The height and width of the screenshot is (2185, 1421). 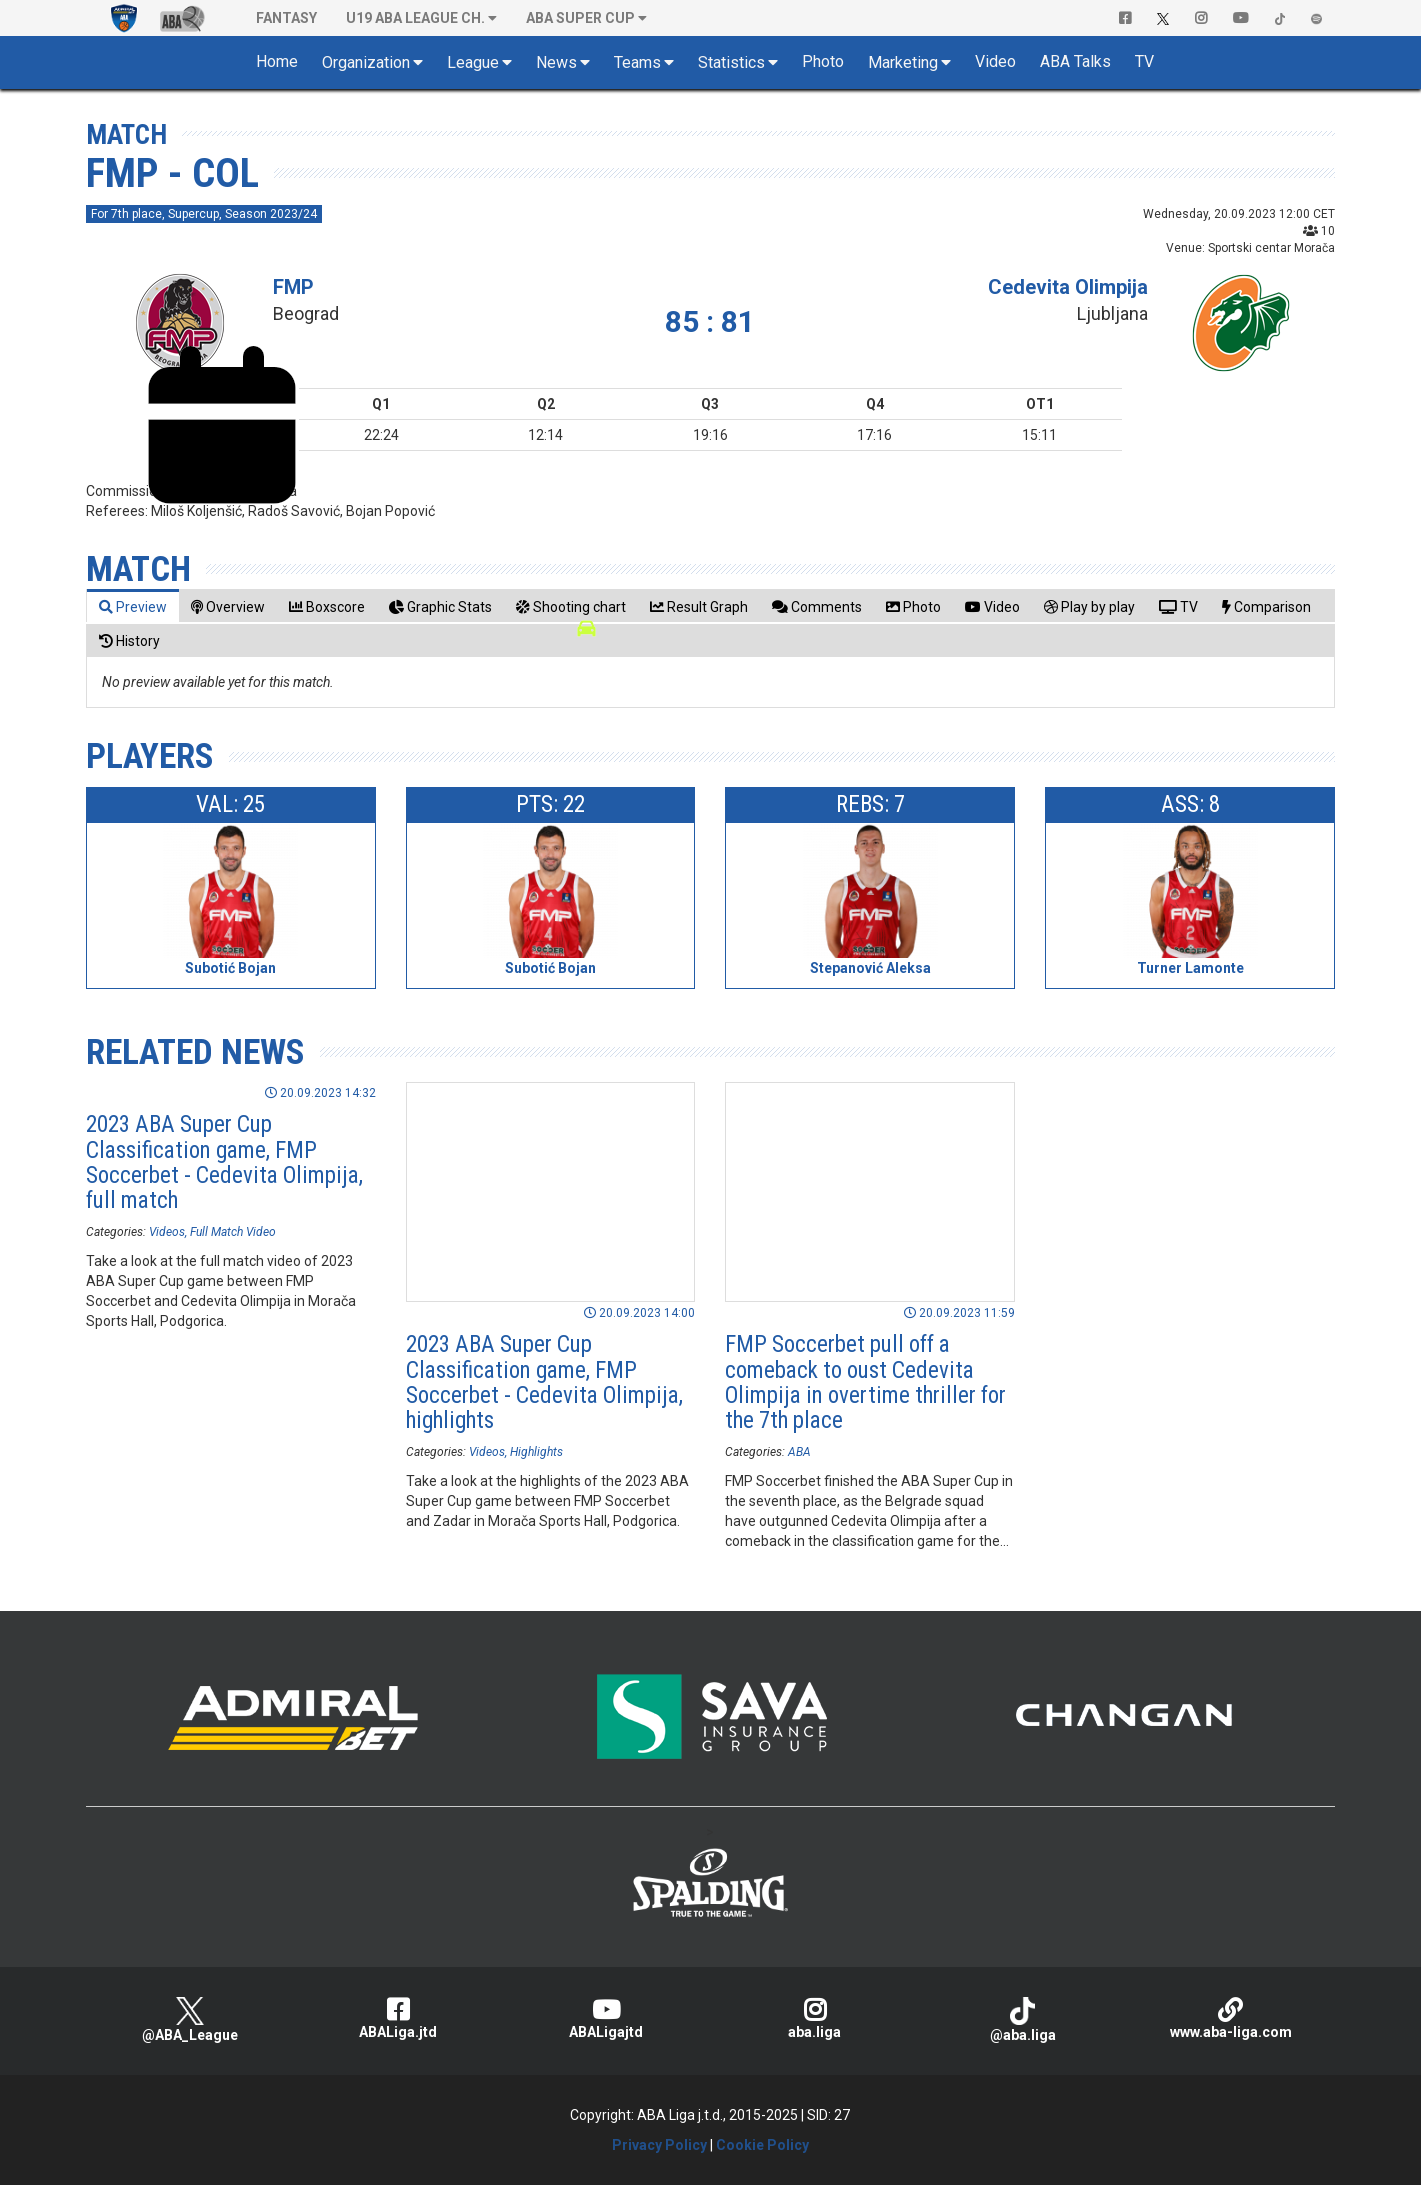 I want to click on select car or automobile option, so click(x=586, y=628).